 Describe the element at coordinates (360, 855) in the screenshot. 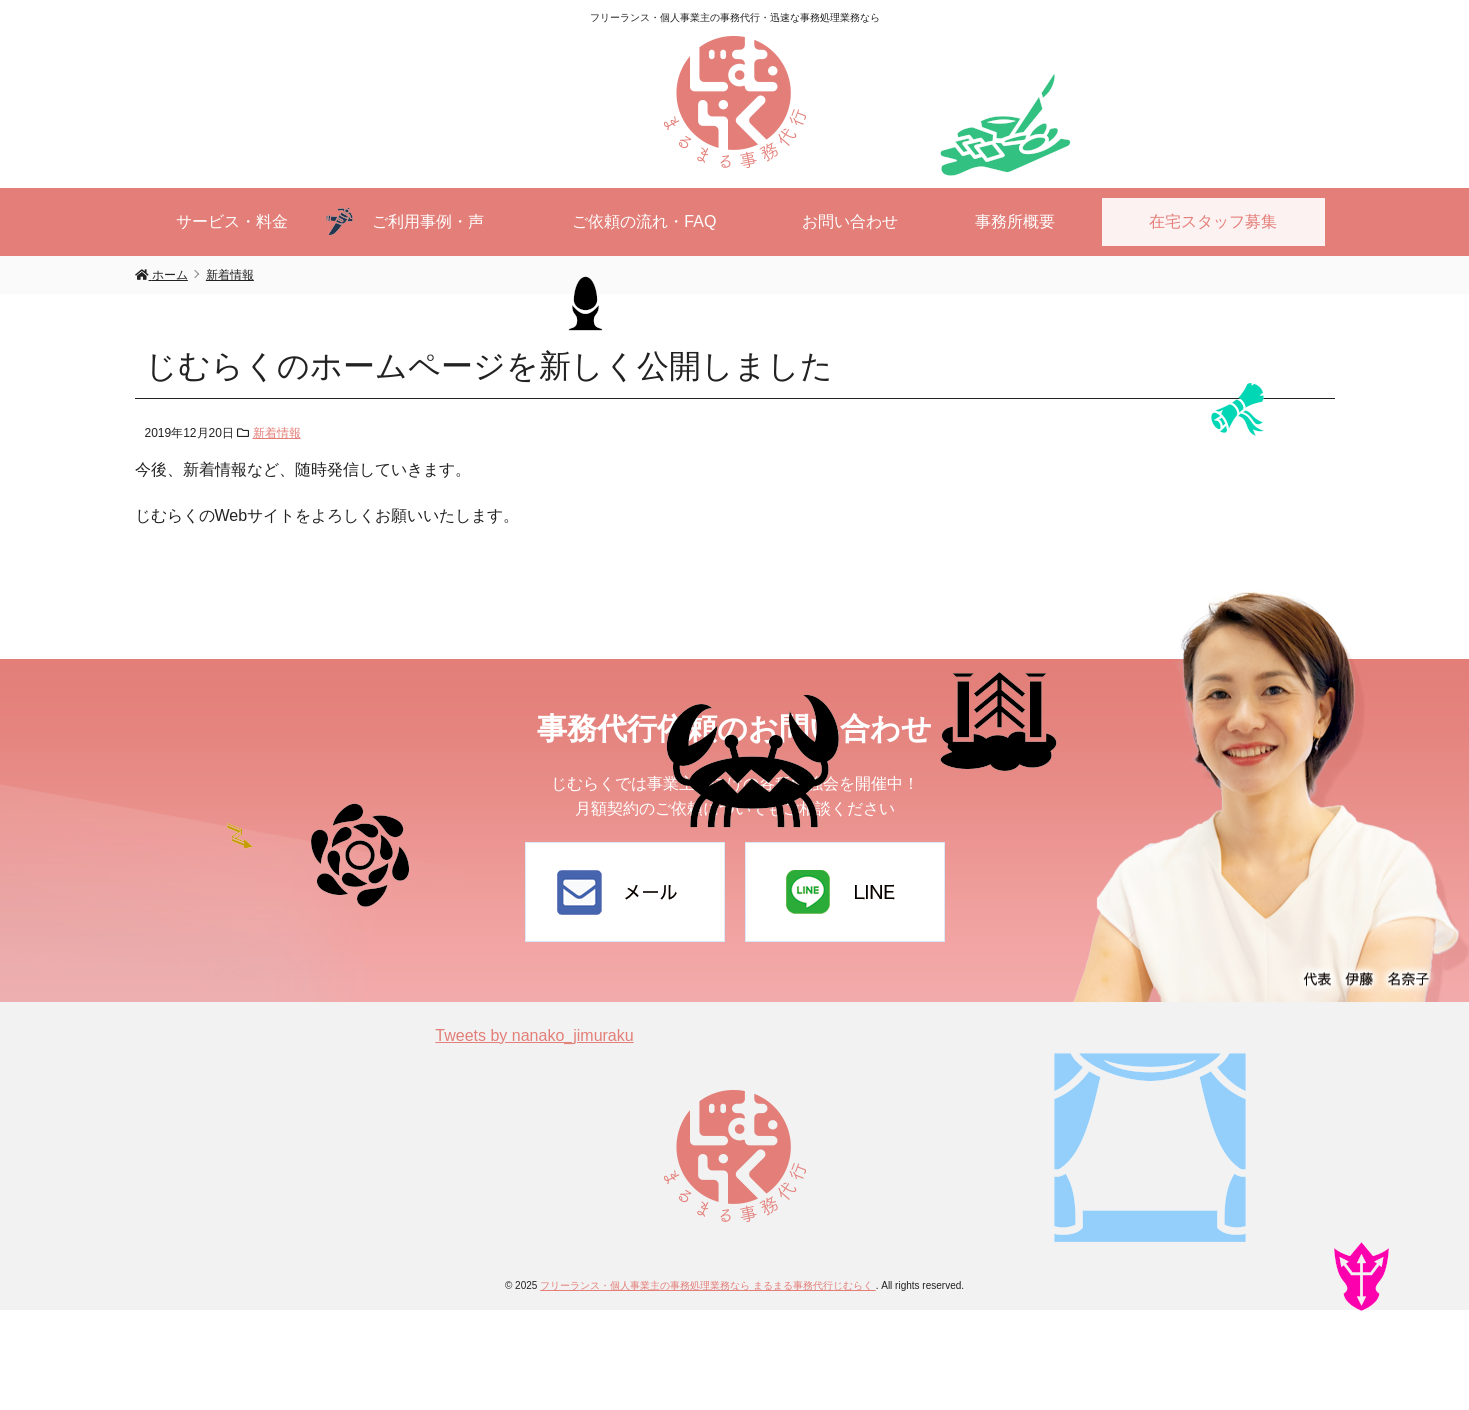

I see `indicates an oil or petroleum resource in a game` at that location.